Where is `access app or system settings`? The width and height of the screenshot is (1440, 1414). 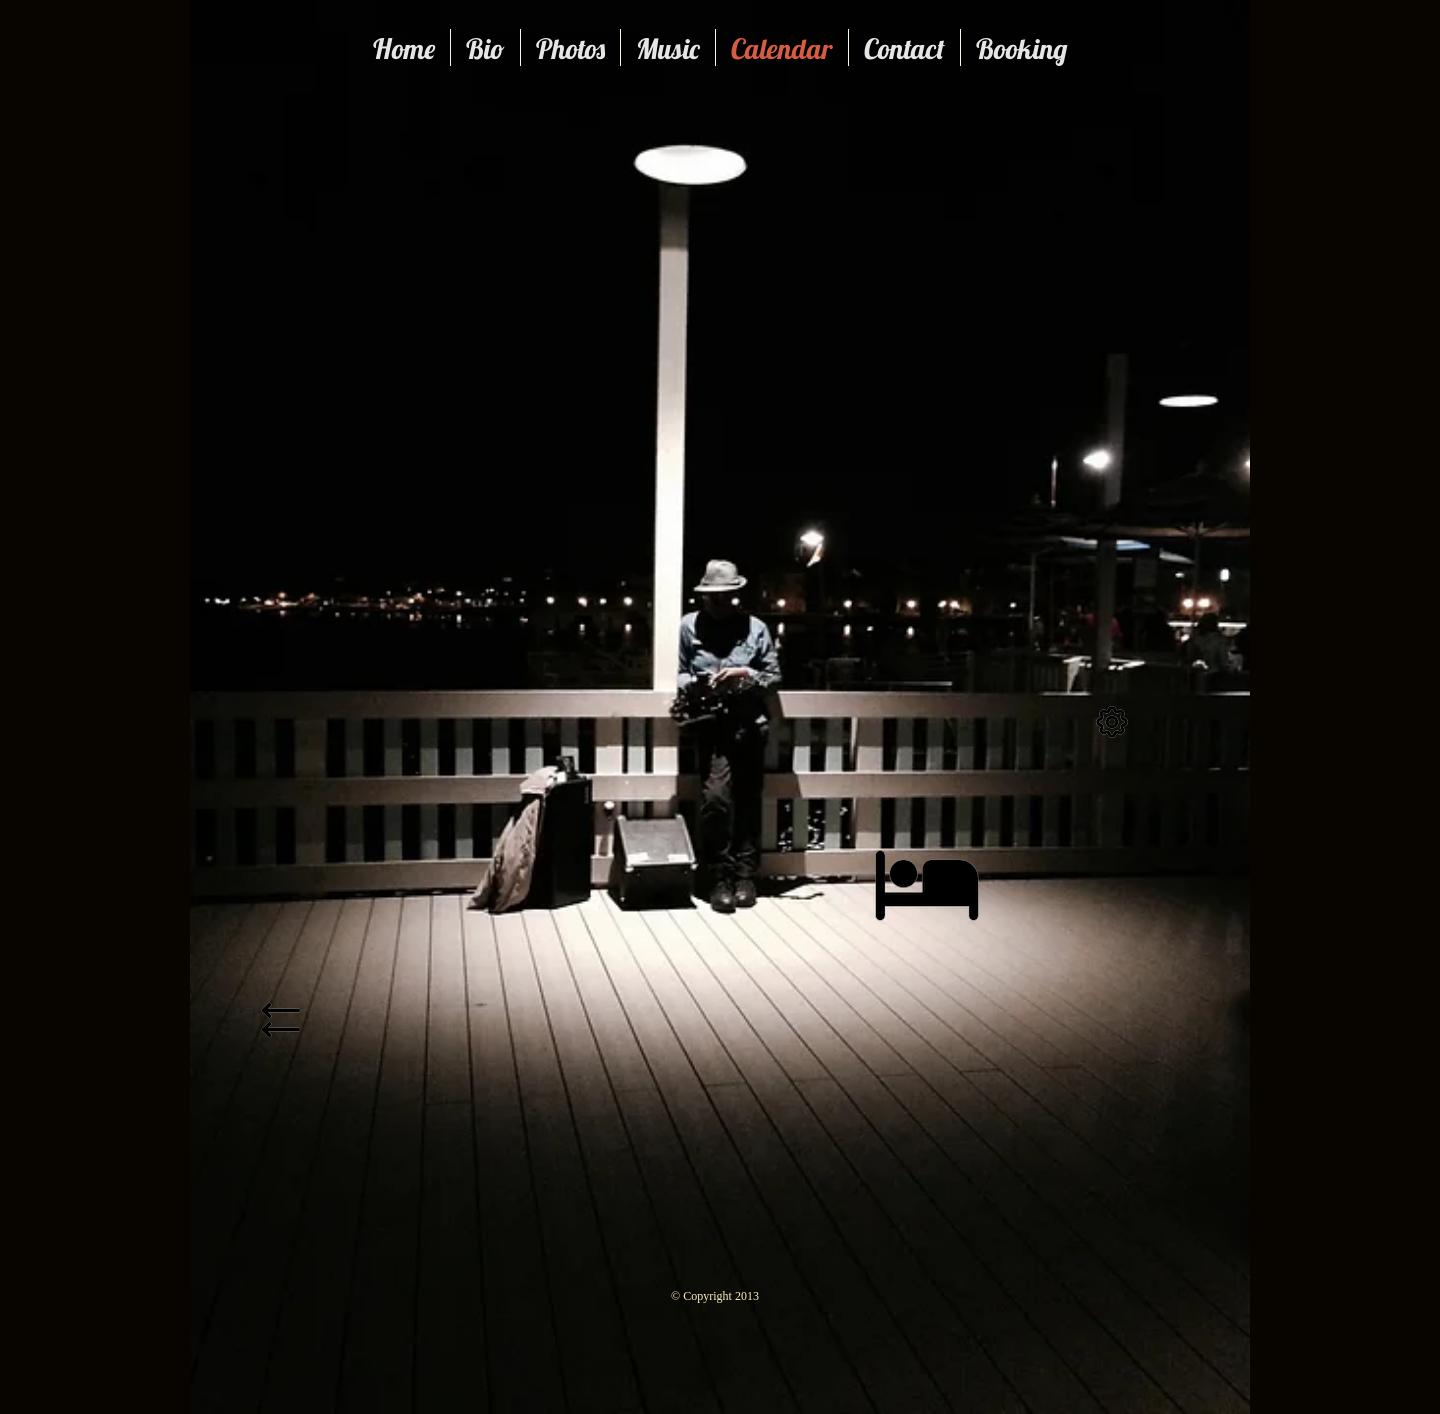 access app or system settings is located at coordinates (1112, 722).